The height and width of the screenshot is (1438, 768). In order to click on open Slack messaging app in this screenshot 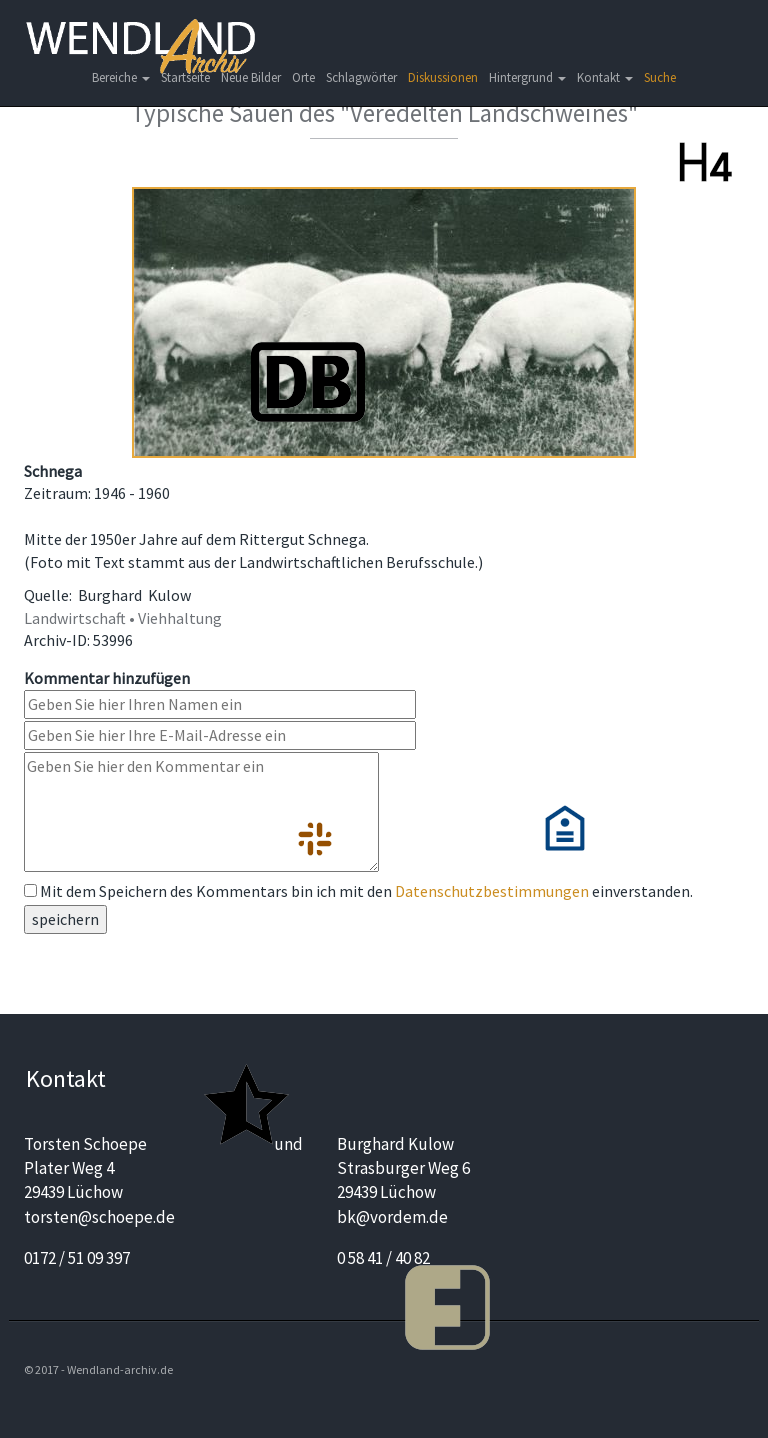, I will do `click(315, 839)`.